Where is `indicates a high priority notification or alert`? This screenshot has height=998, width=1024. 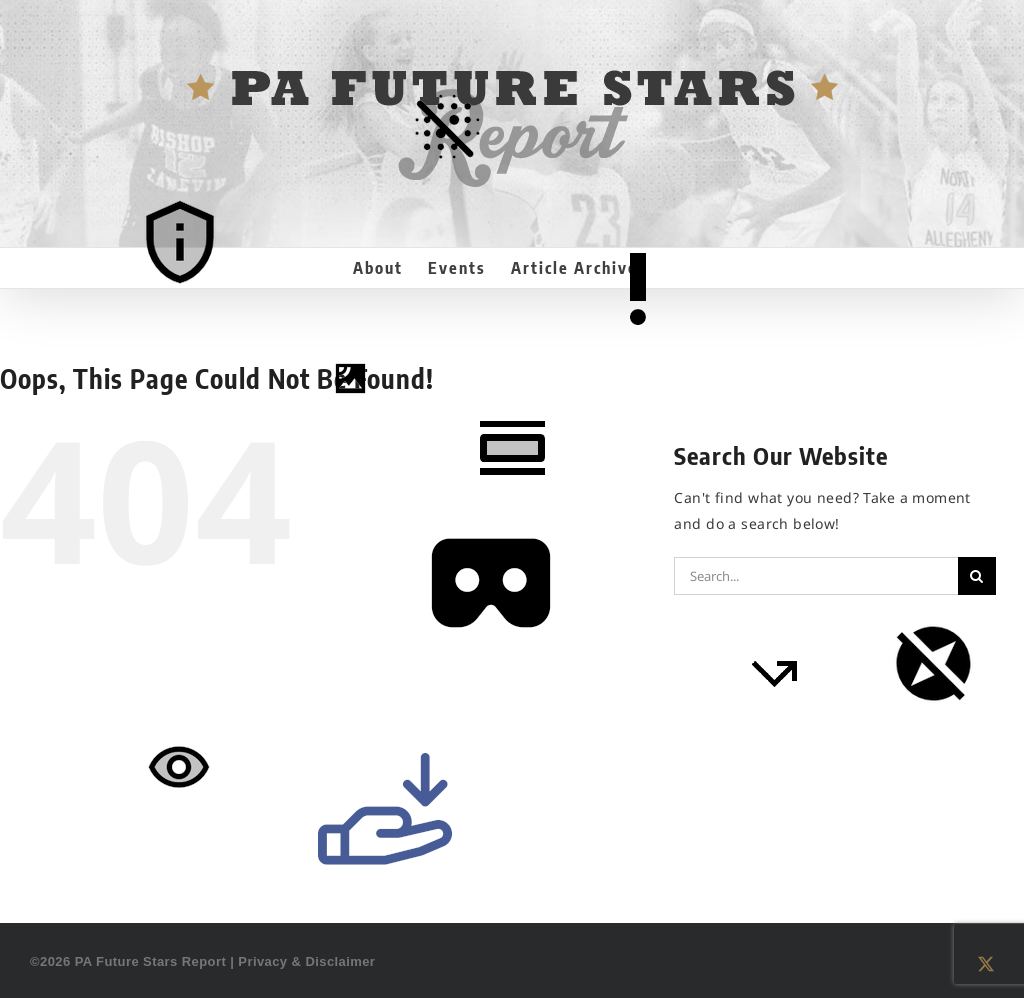
indicates a high priority notification or alert is located at coordinates (638, 289).